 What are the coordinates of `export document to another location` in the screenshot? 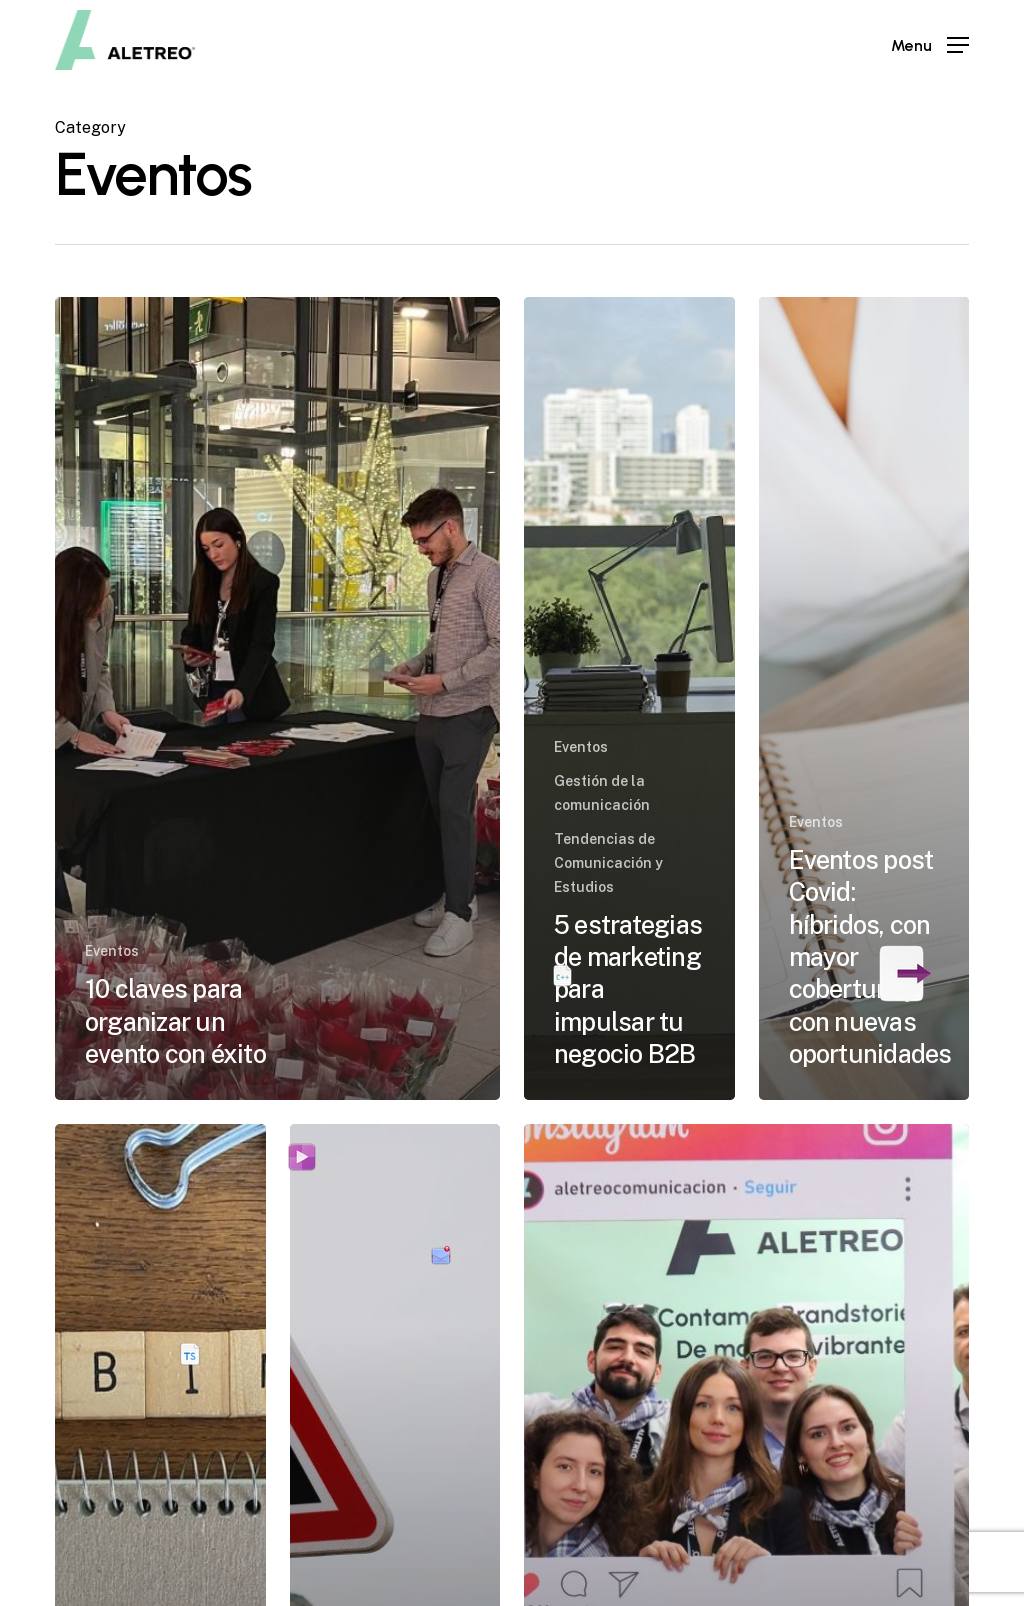 It's located at (901, 973).